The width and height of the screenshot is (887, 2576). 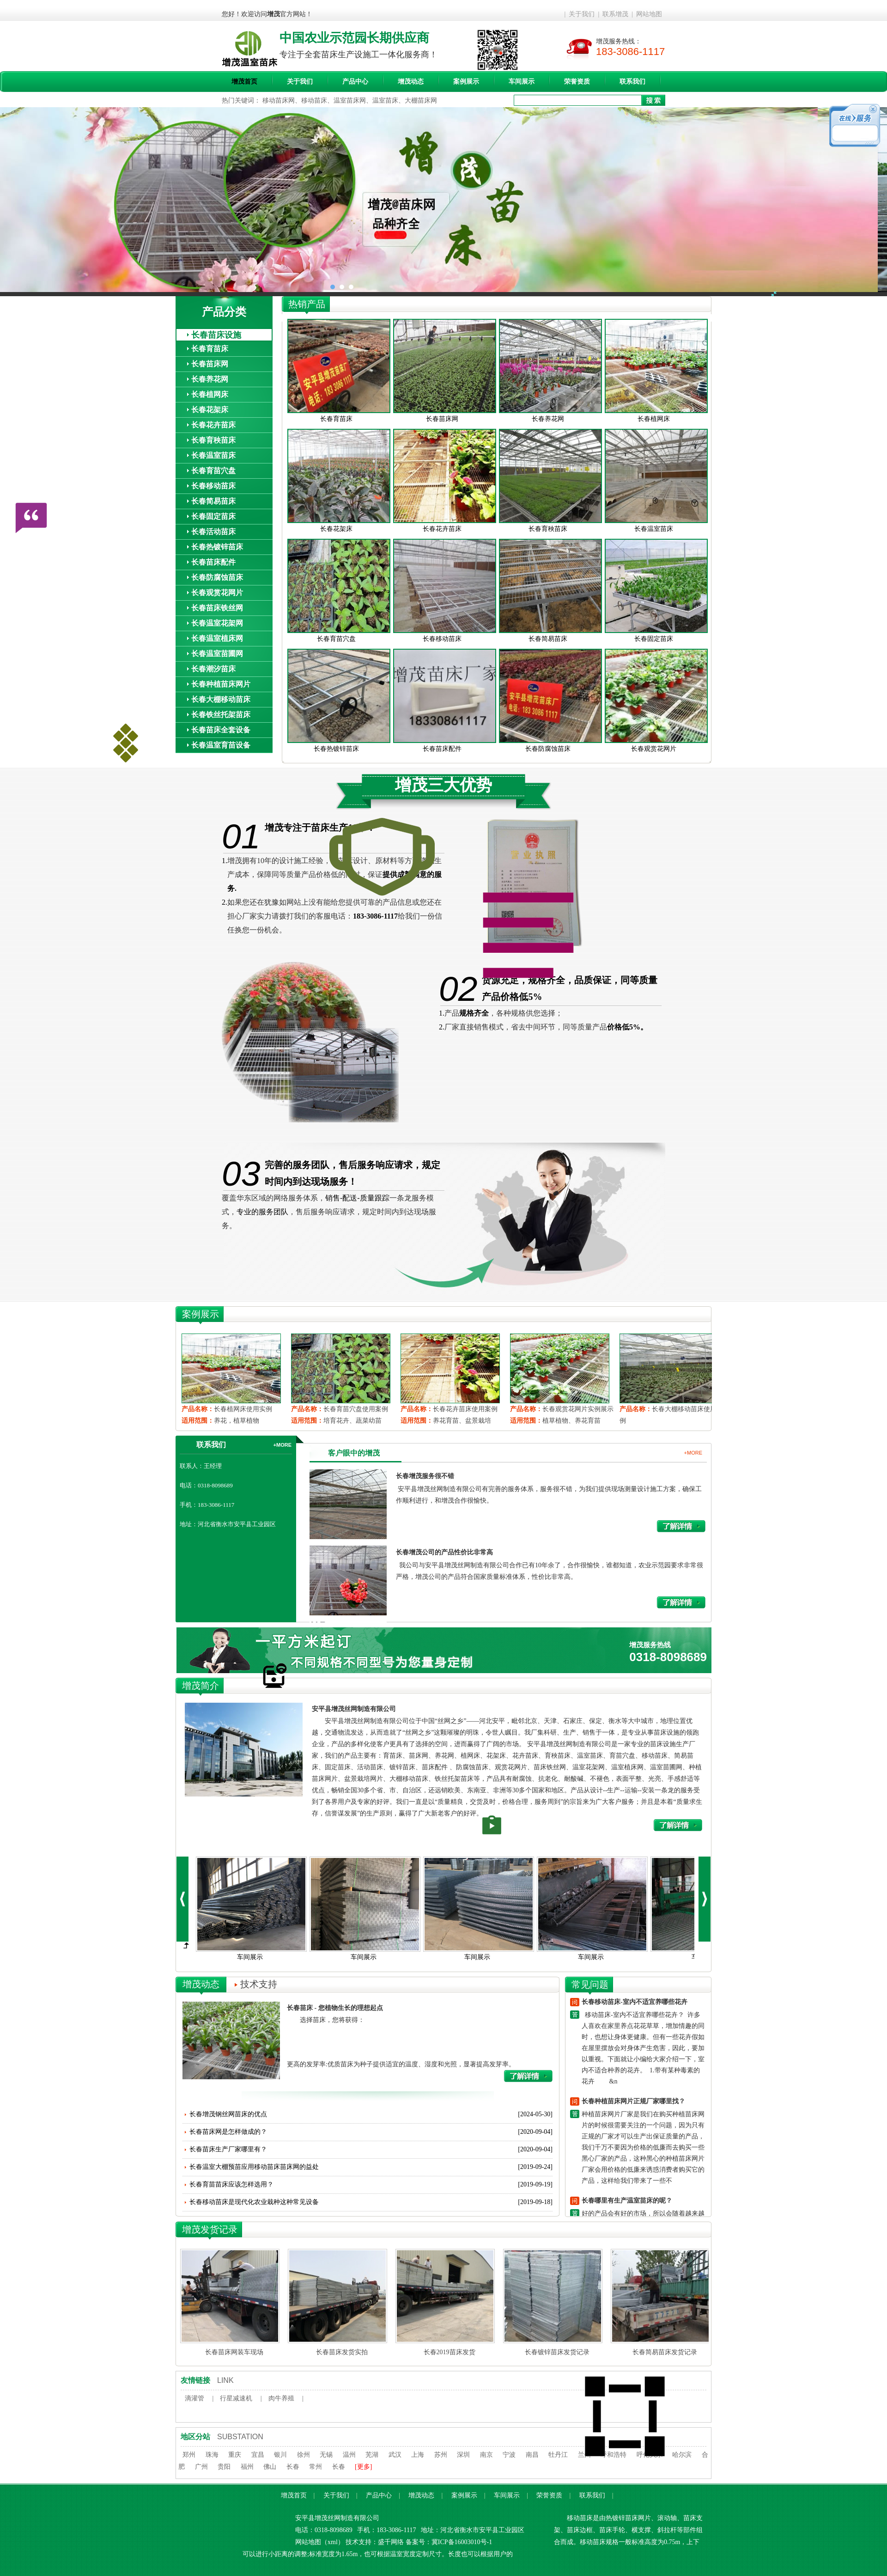 What do you see at coordinates (186, 1946) in the screenshot?
I see `turn right then continue forward` at bounding box center [186, 1946].